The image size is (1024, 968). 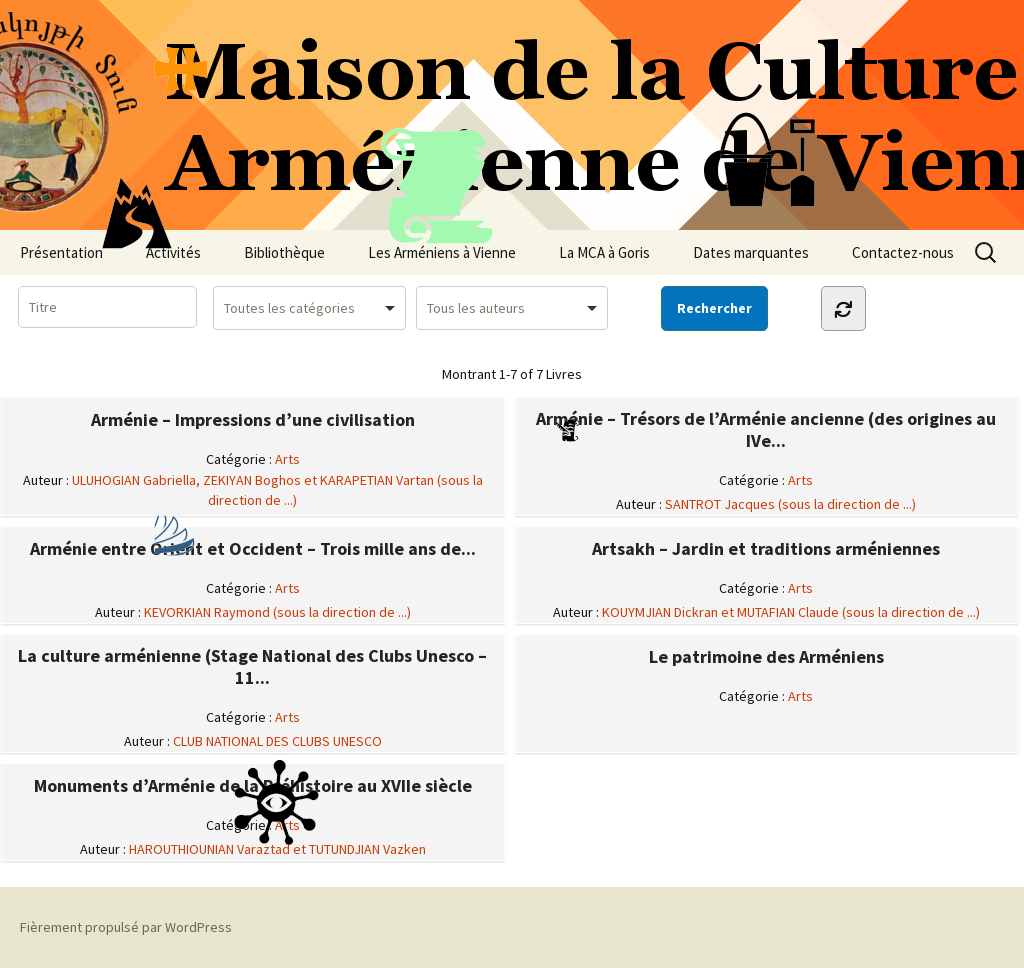 I want to click on access quest log or story journal, so click(x=567, y=430).